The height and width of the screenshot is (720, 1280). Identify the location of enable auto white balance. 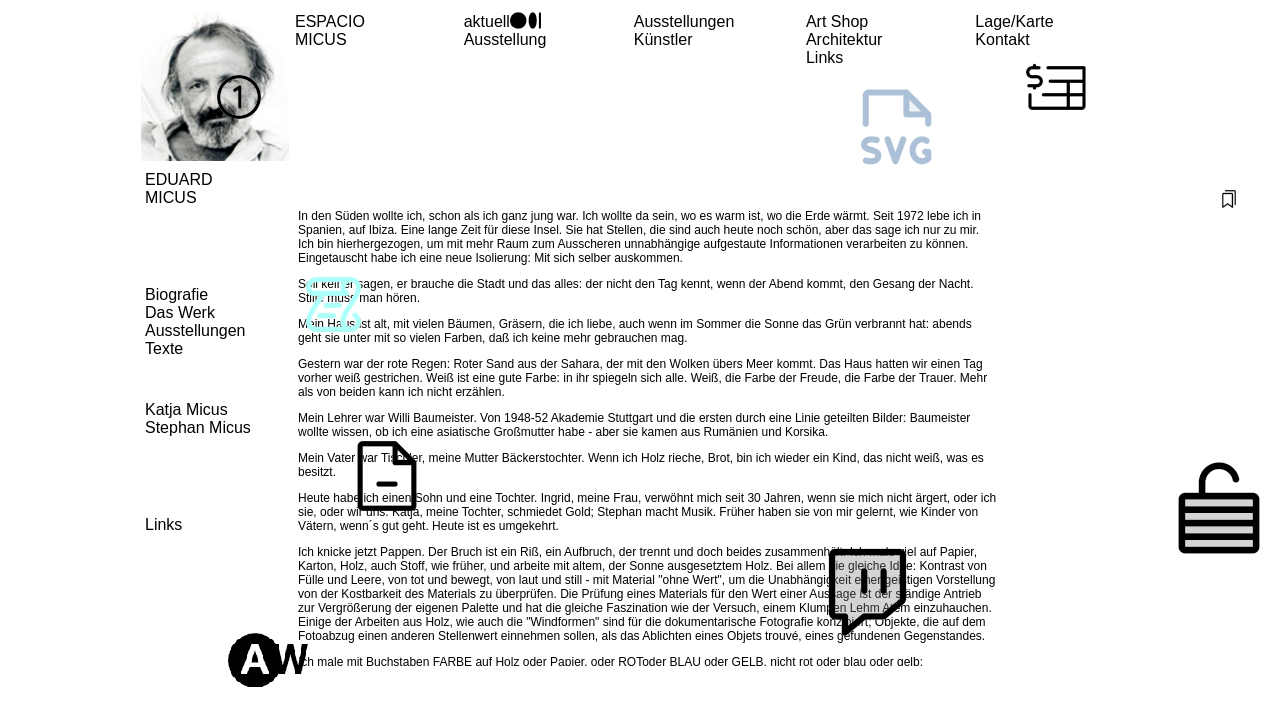
(268, 660).